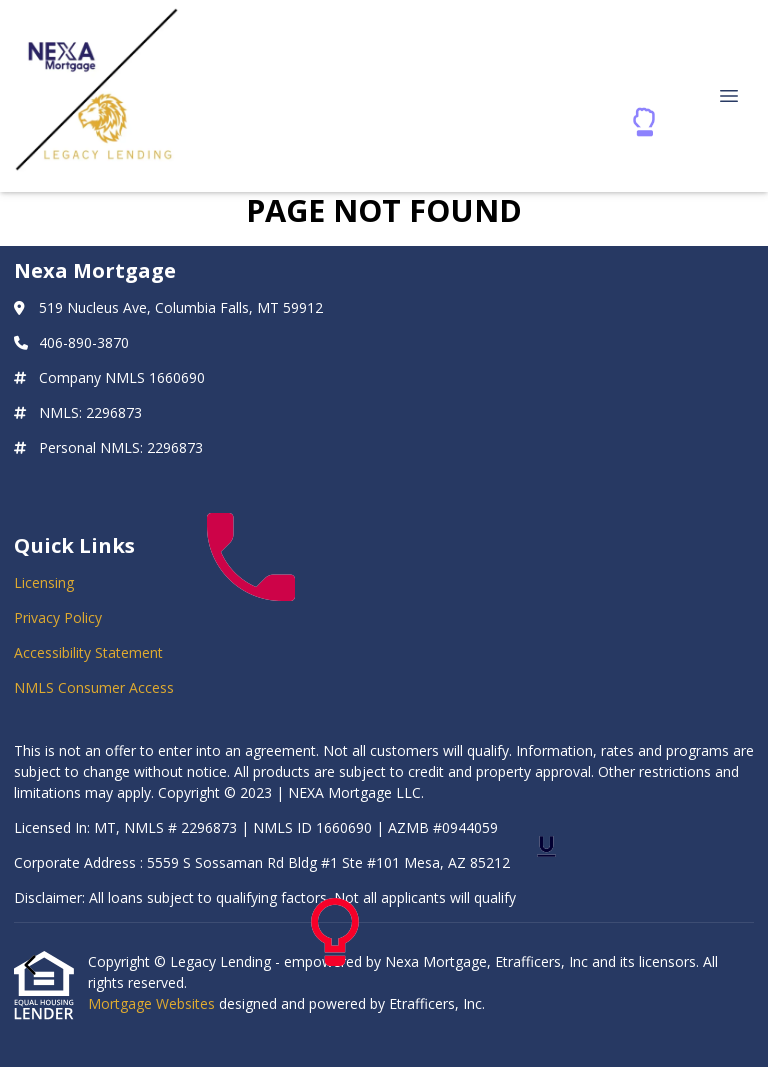  I want to click on access tips or helpful suggestions, so click(335, 932).